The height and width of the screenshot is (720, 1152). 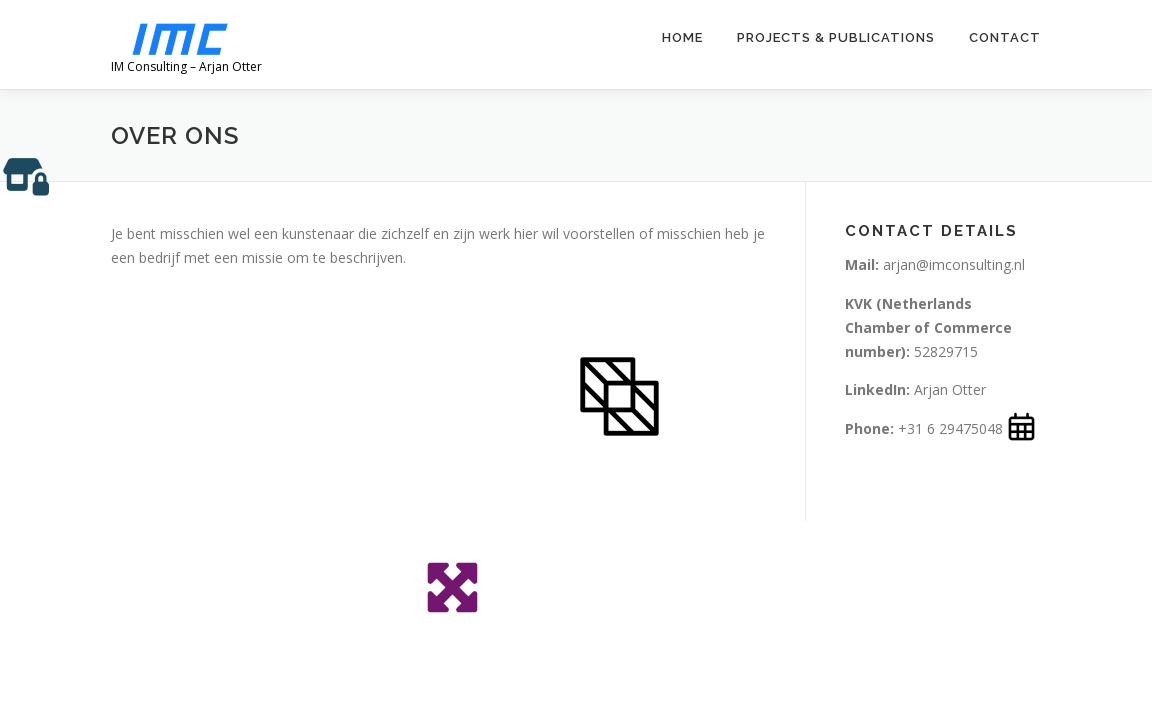 I want to click on indicates a locked or secured store, so click(x=25, y=174).